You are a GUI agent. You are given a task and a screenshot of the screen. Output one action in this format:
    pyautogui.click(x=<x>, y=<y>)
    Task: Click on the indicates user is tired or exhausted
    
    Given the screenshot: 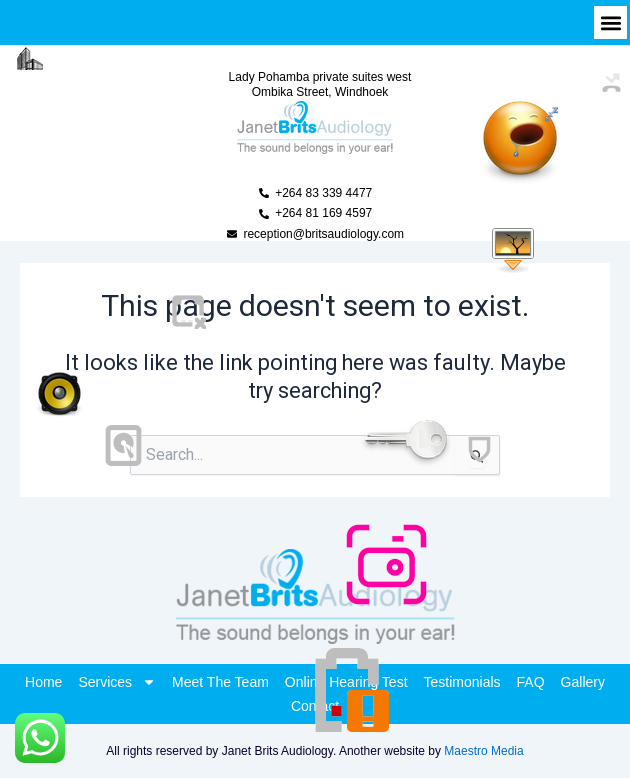 What is the action you would take?
    pyautogui.click(x=520, y=141)
    